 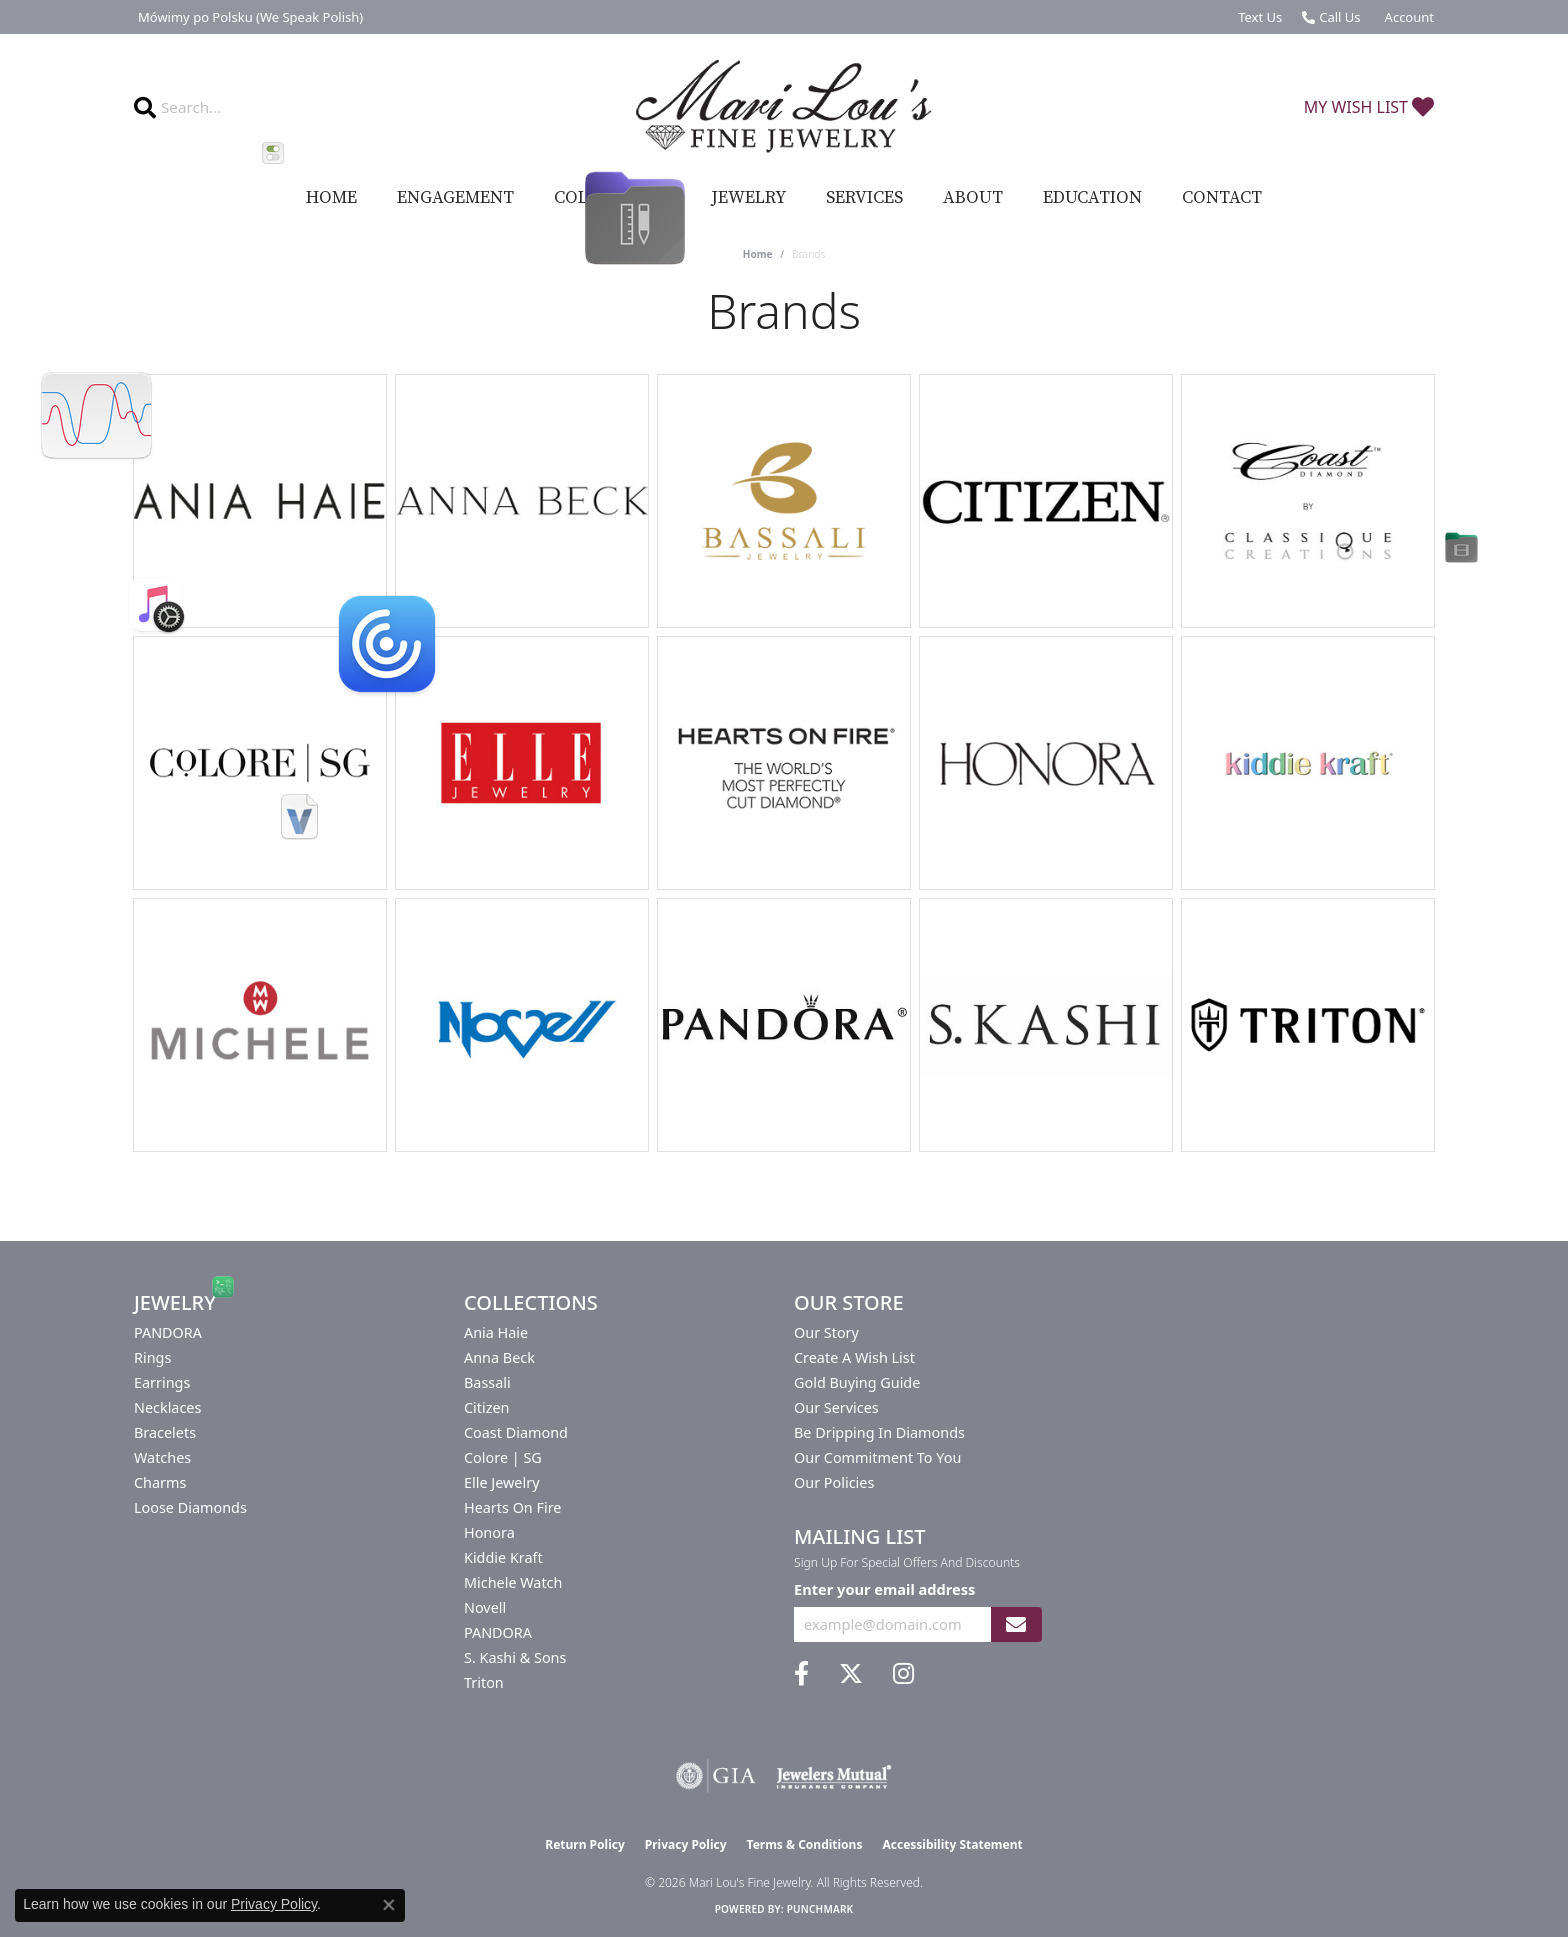 What do you see at coordinates (635, 218) in the screenshot?
I see `open templates folder` at bounding box center [635, 218].